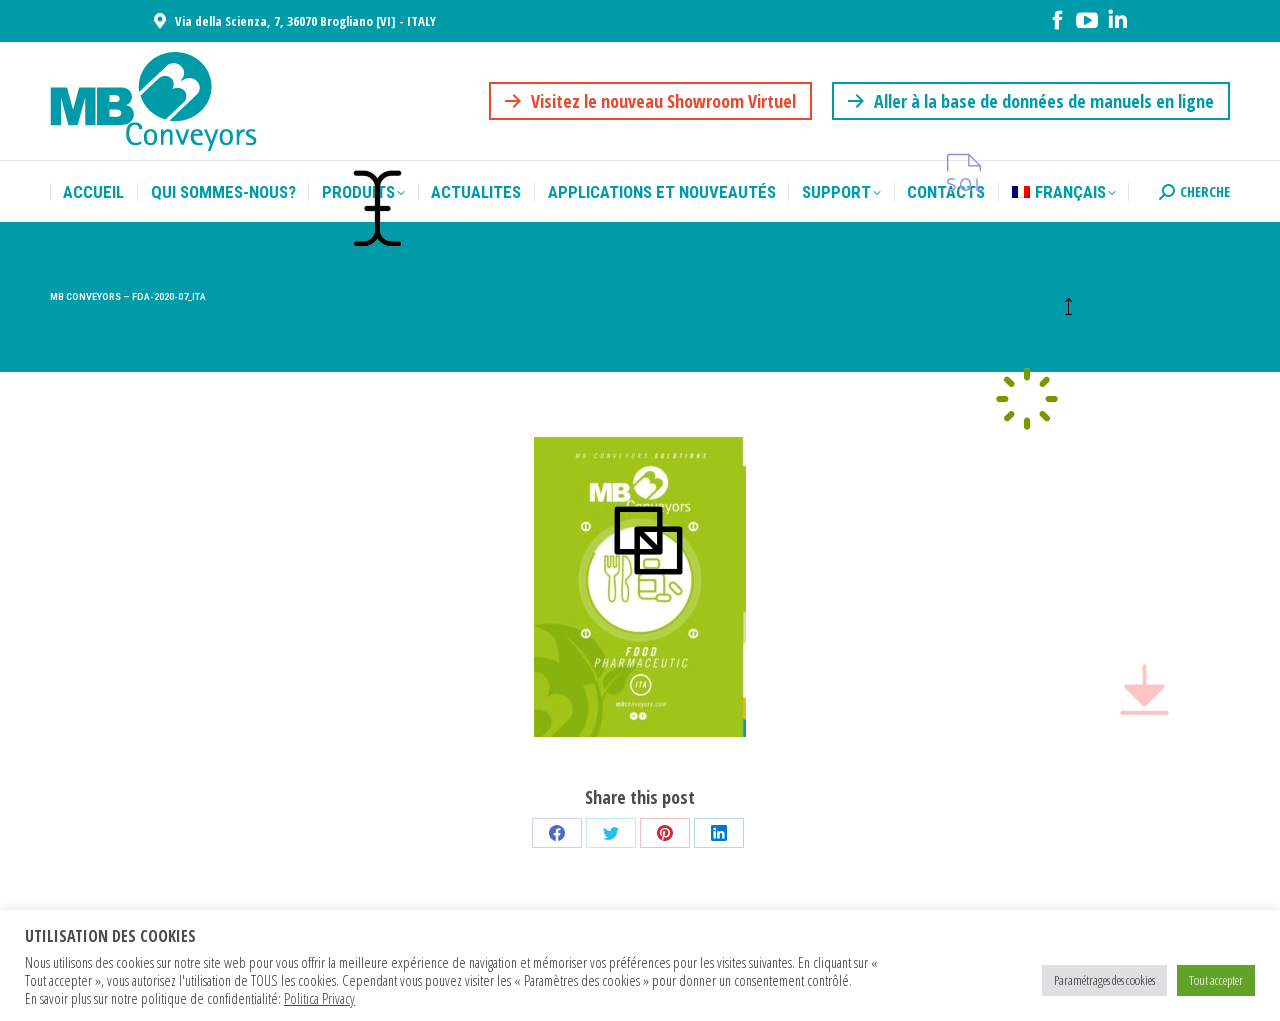  Describe the element at coordinates (964, 174) in the screenshot. I see `open or view an SQL database file` at that location.